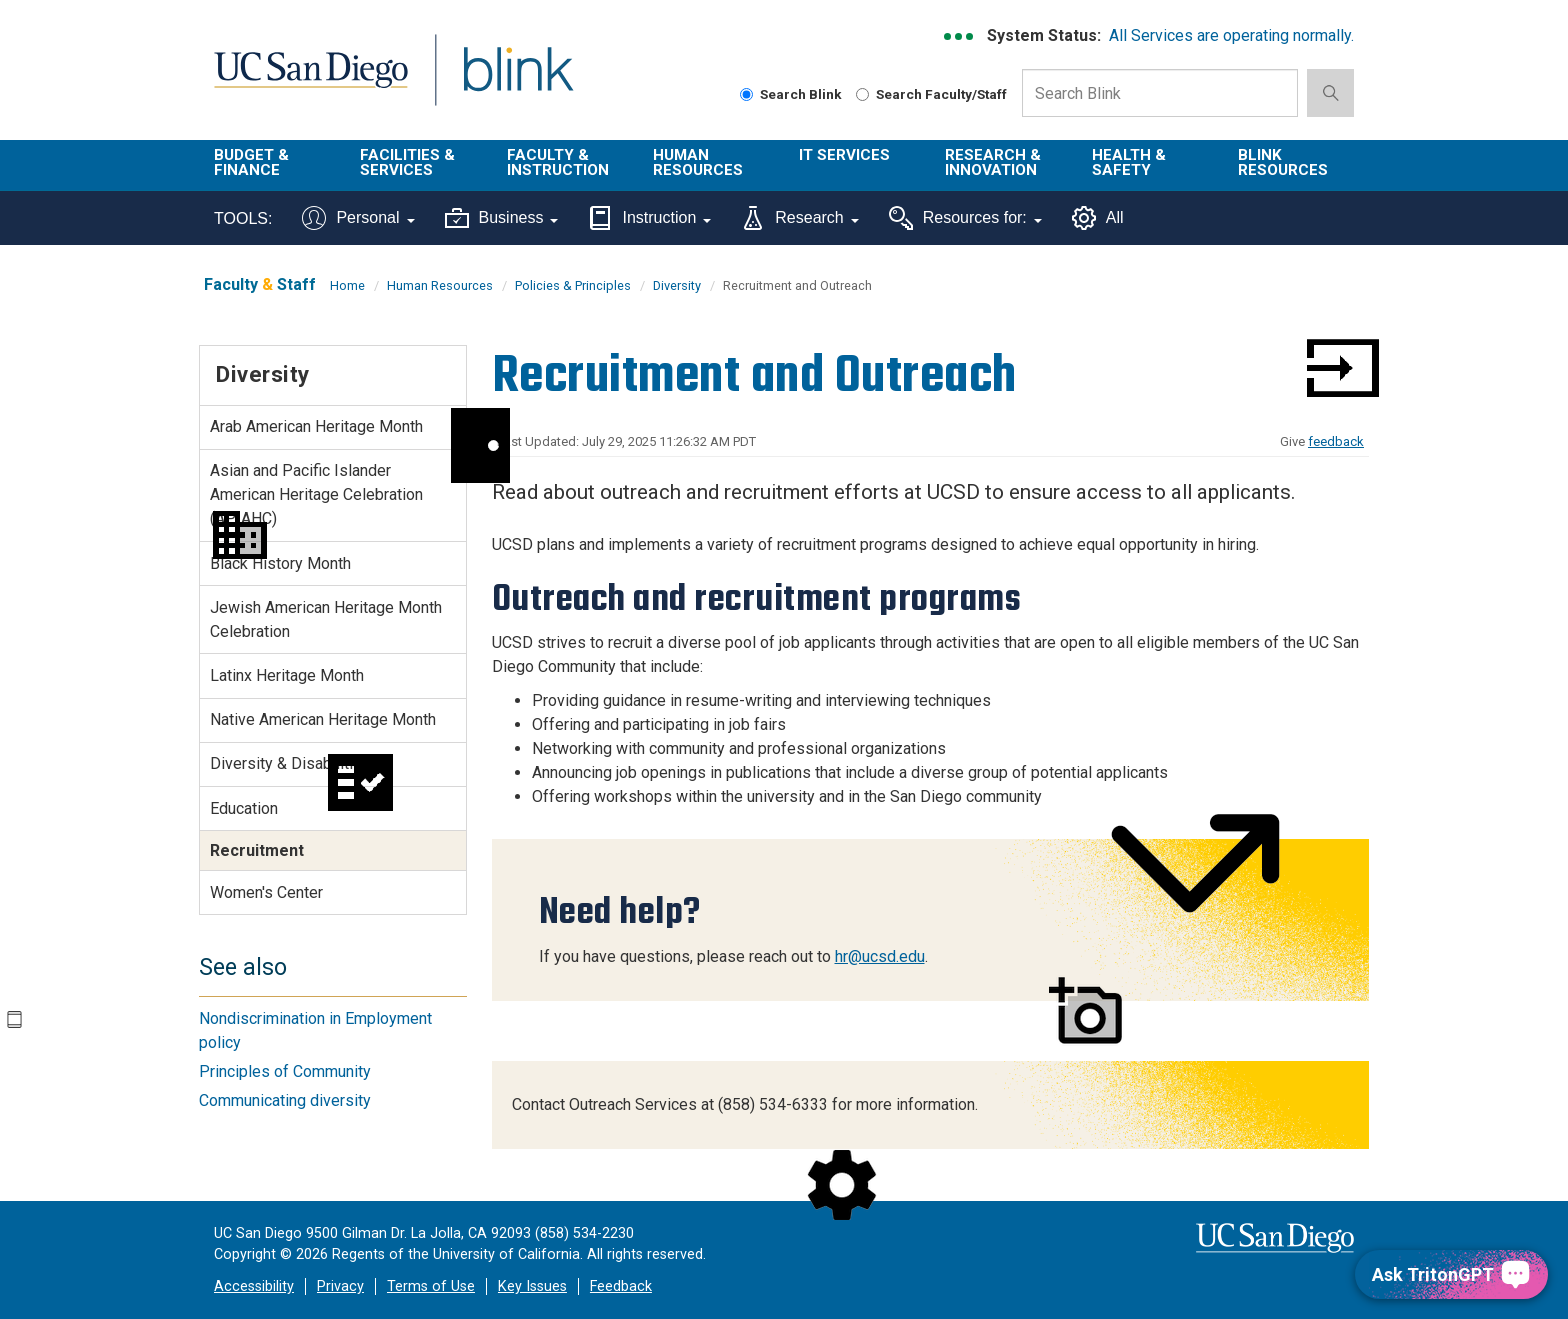 This screenshot has height=1319, width=1568. I want to click on view door sensor status, so click(480, 445).